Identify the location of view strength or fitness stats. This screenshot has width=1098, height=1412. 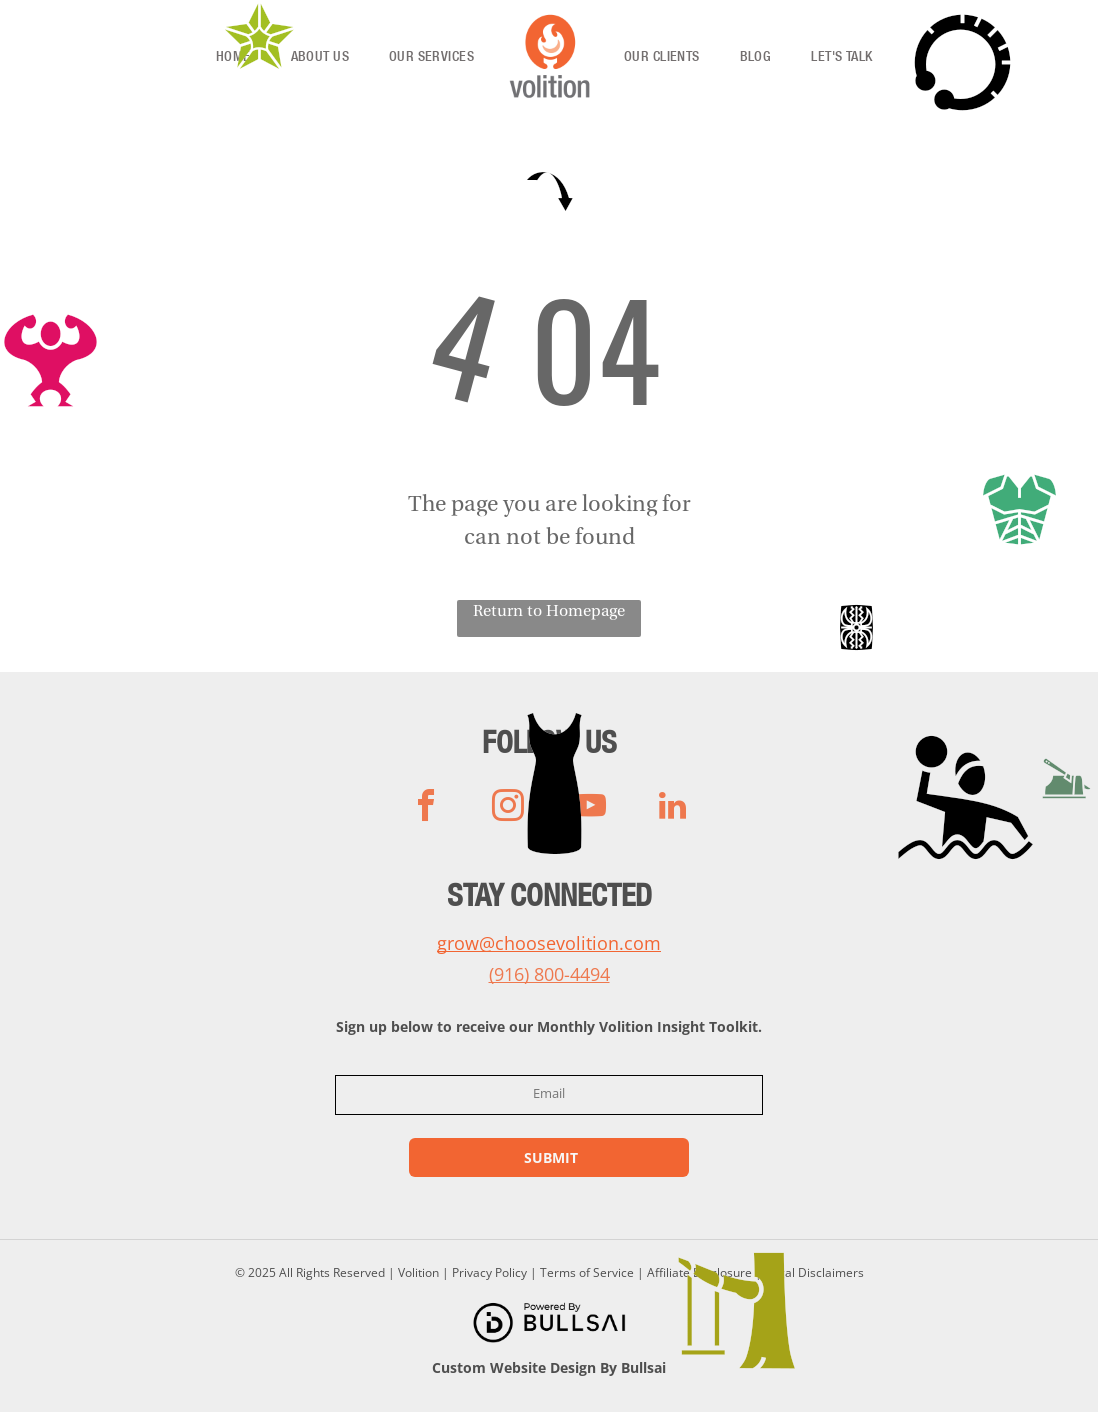
(50, 360).